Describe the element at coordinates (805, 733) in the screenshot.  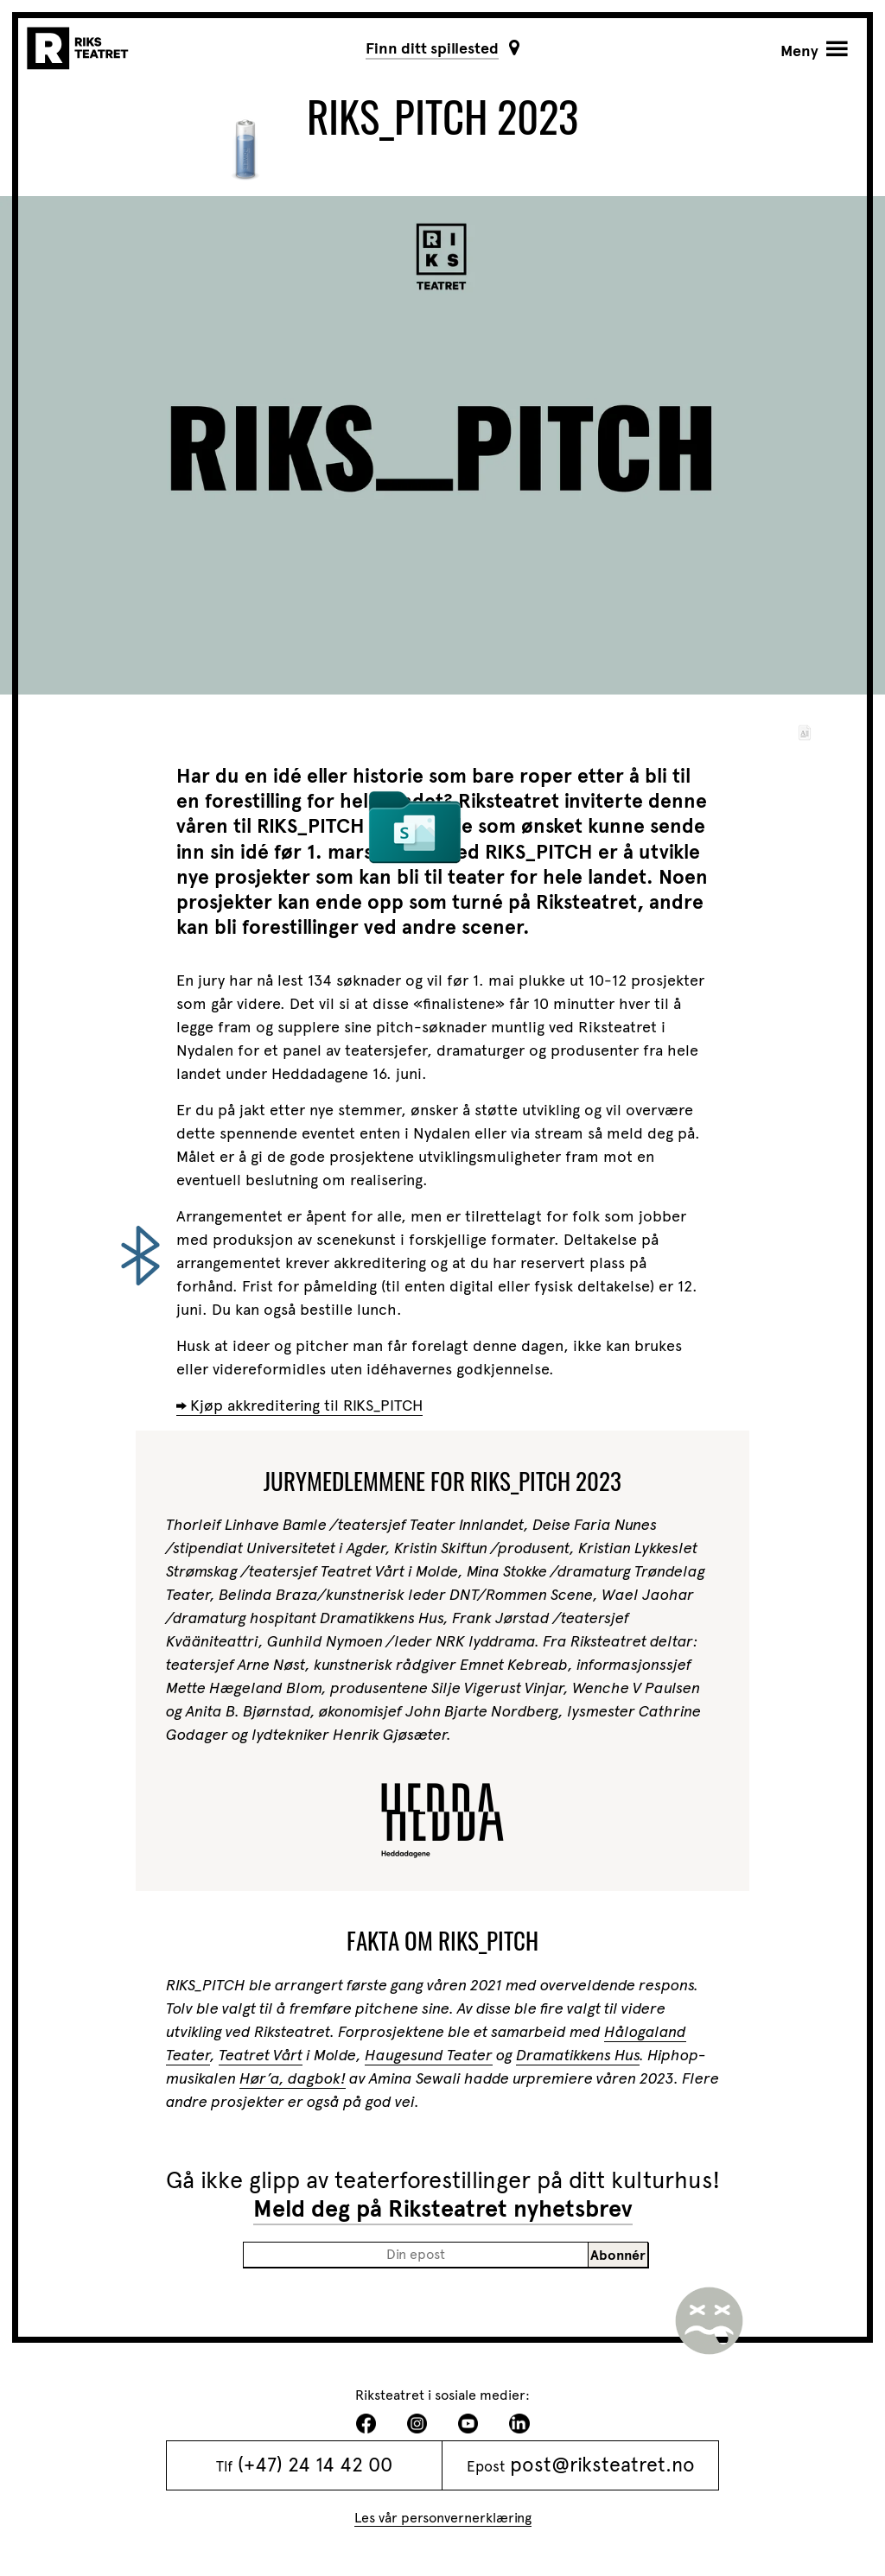
I see `open a rich text document` at that location.